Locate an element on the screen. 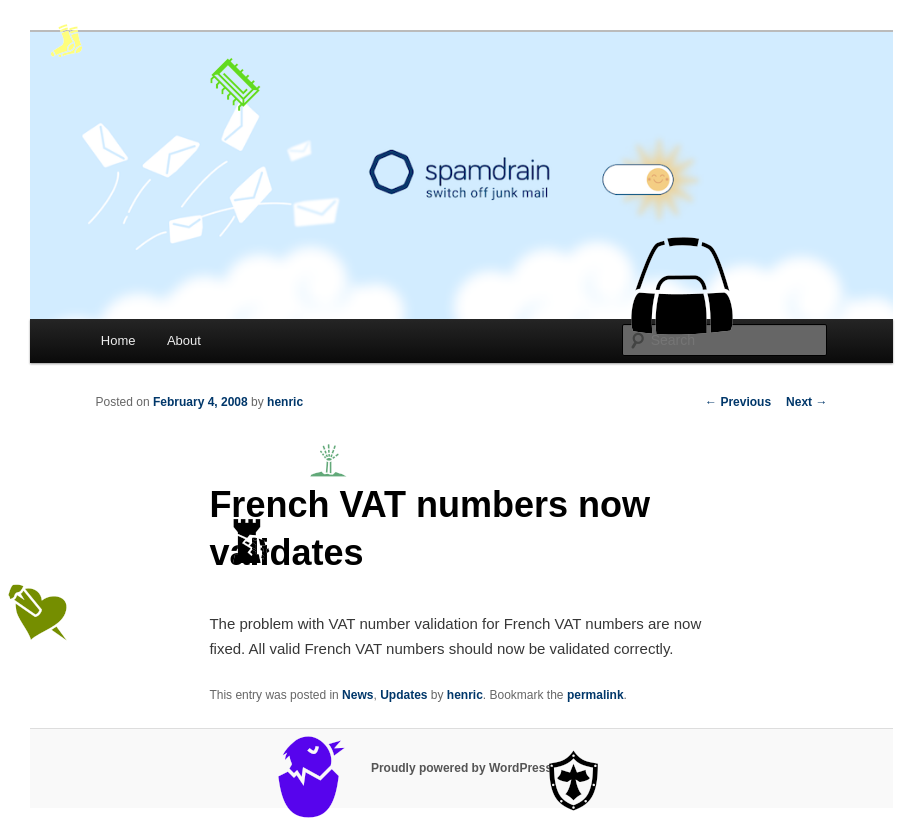 The image size is (923, 838). summon or raise undead units is located at coordinates (328, 458).